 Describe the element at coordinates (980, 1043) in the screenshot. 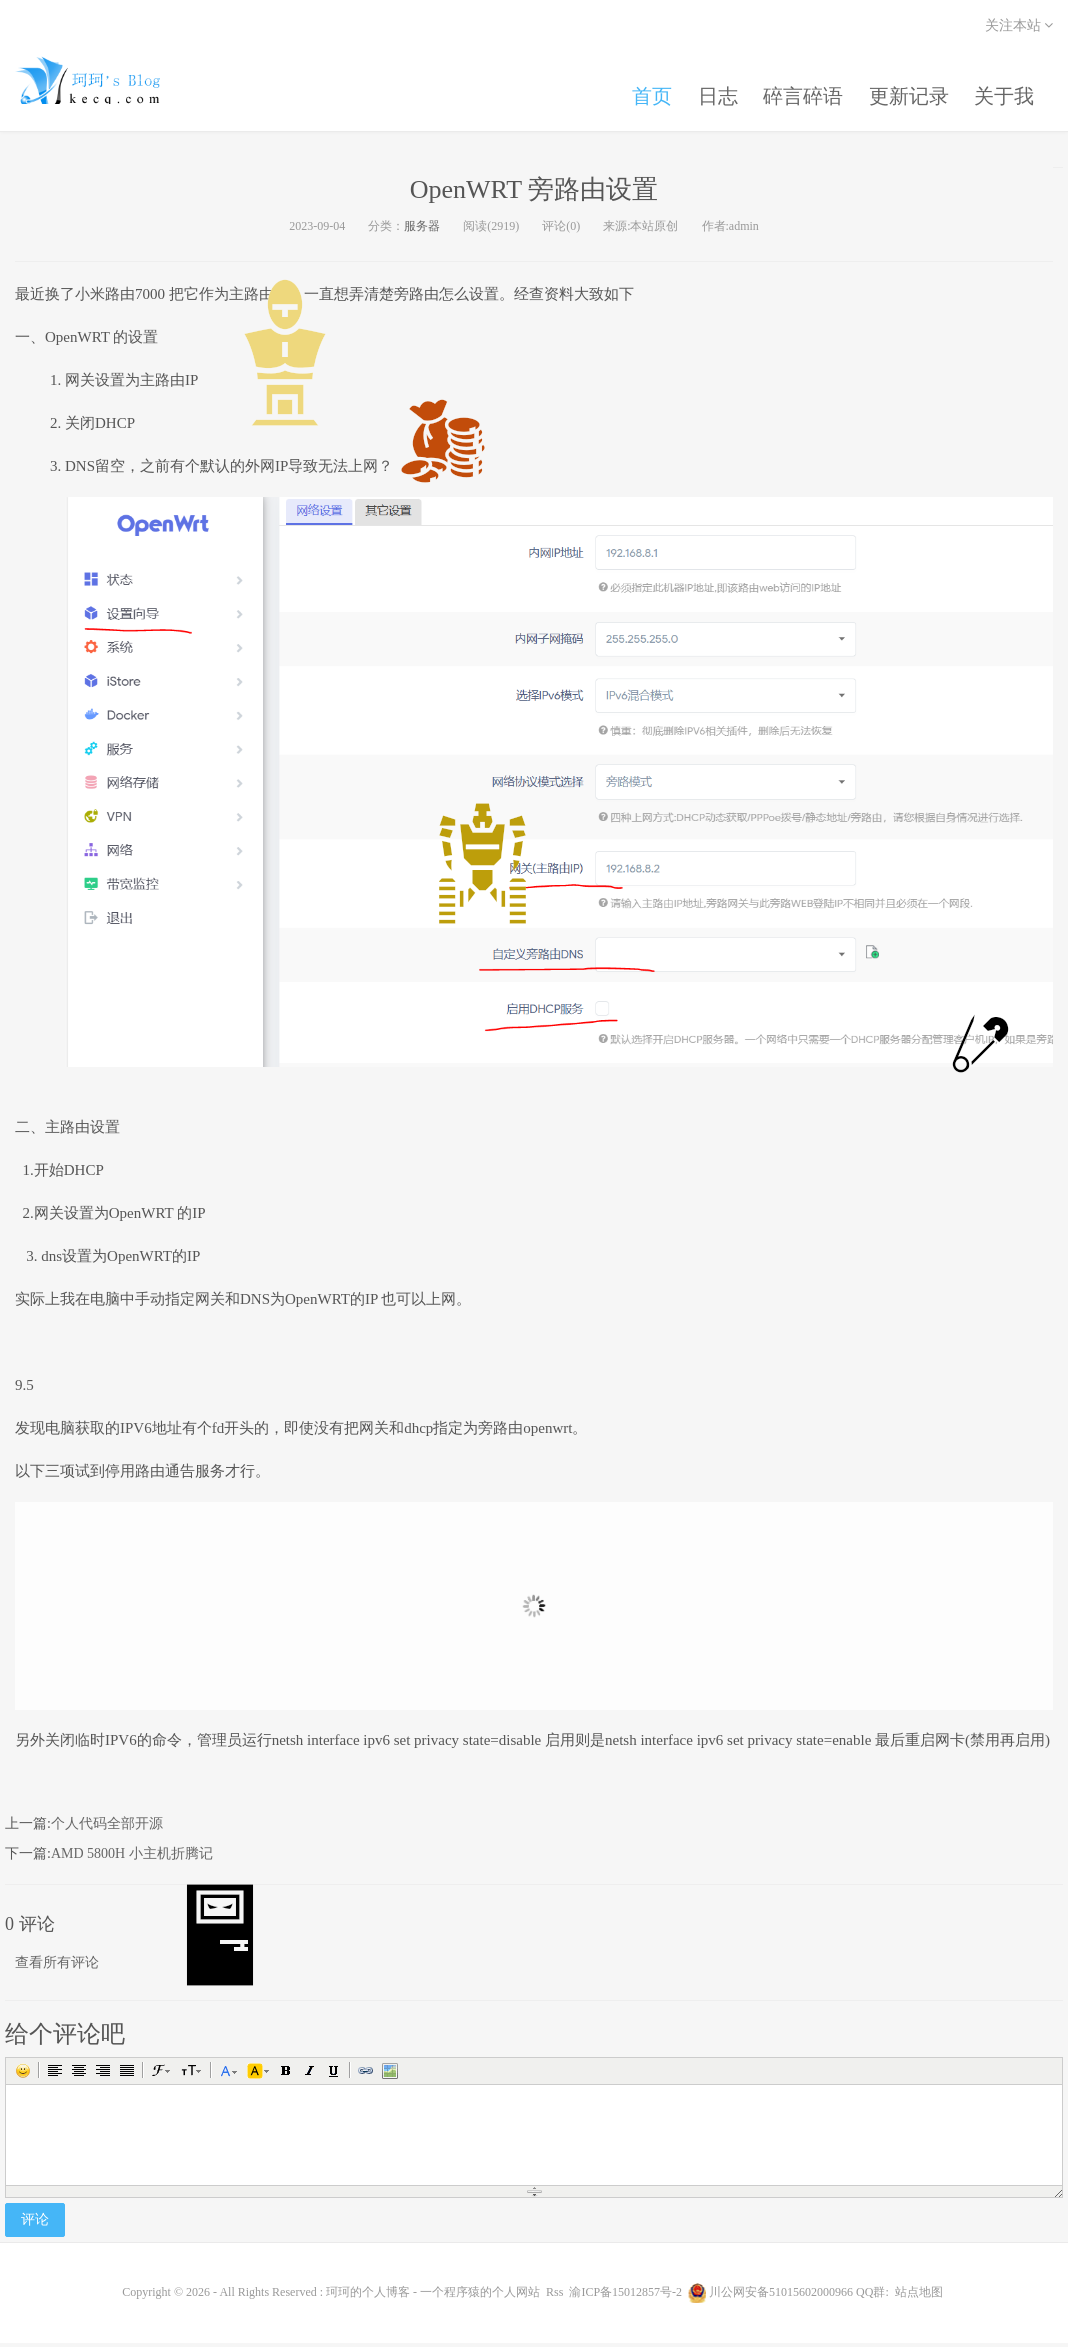

I see `safety pin tool or fastening option` at that location.